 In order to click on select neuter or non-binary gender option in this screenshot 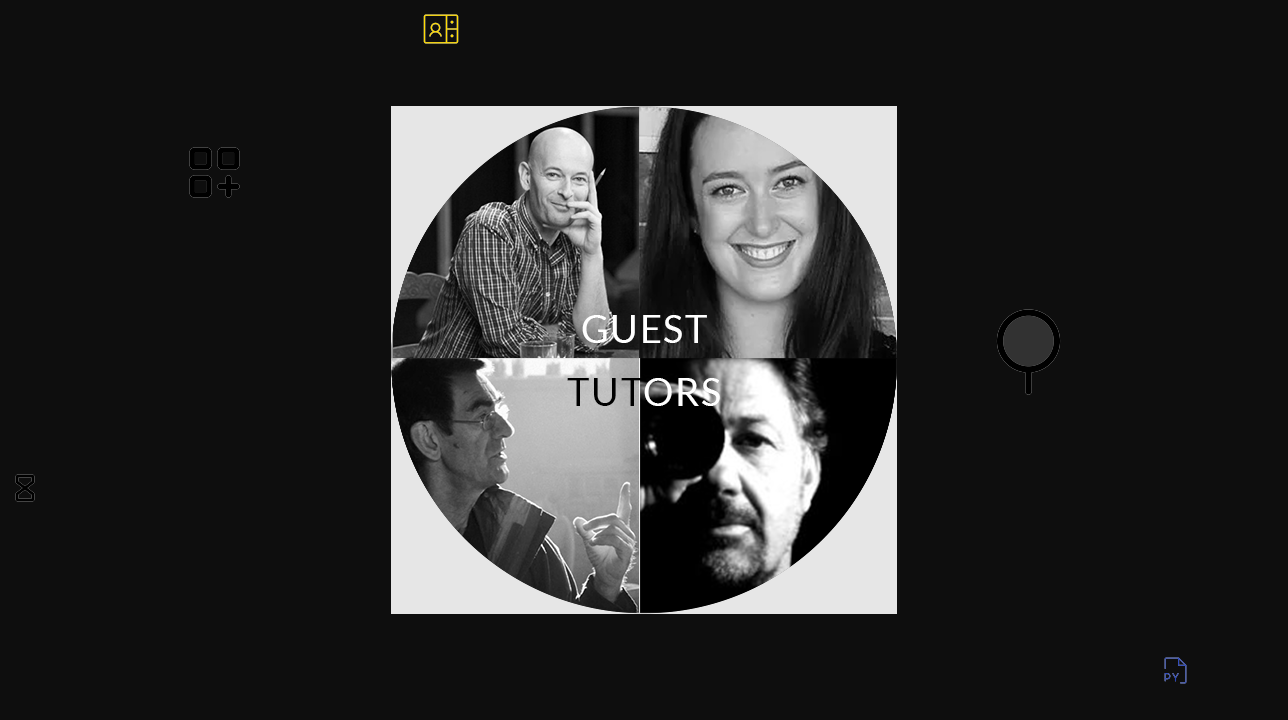, I will do `click(1028, 350)`.